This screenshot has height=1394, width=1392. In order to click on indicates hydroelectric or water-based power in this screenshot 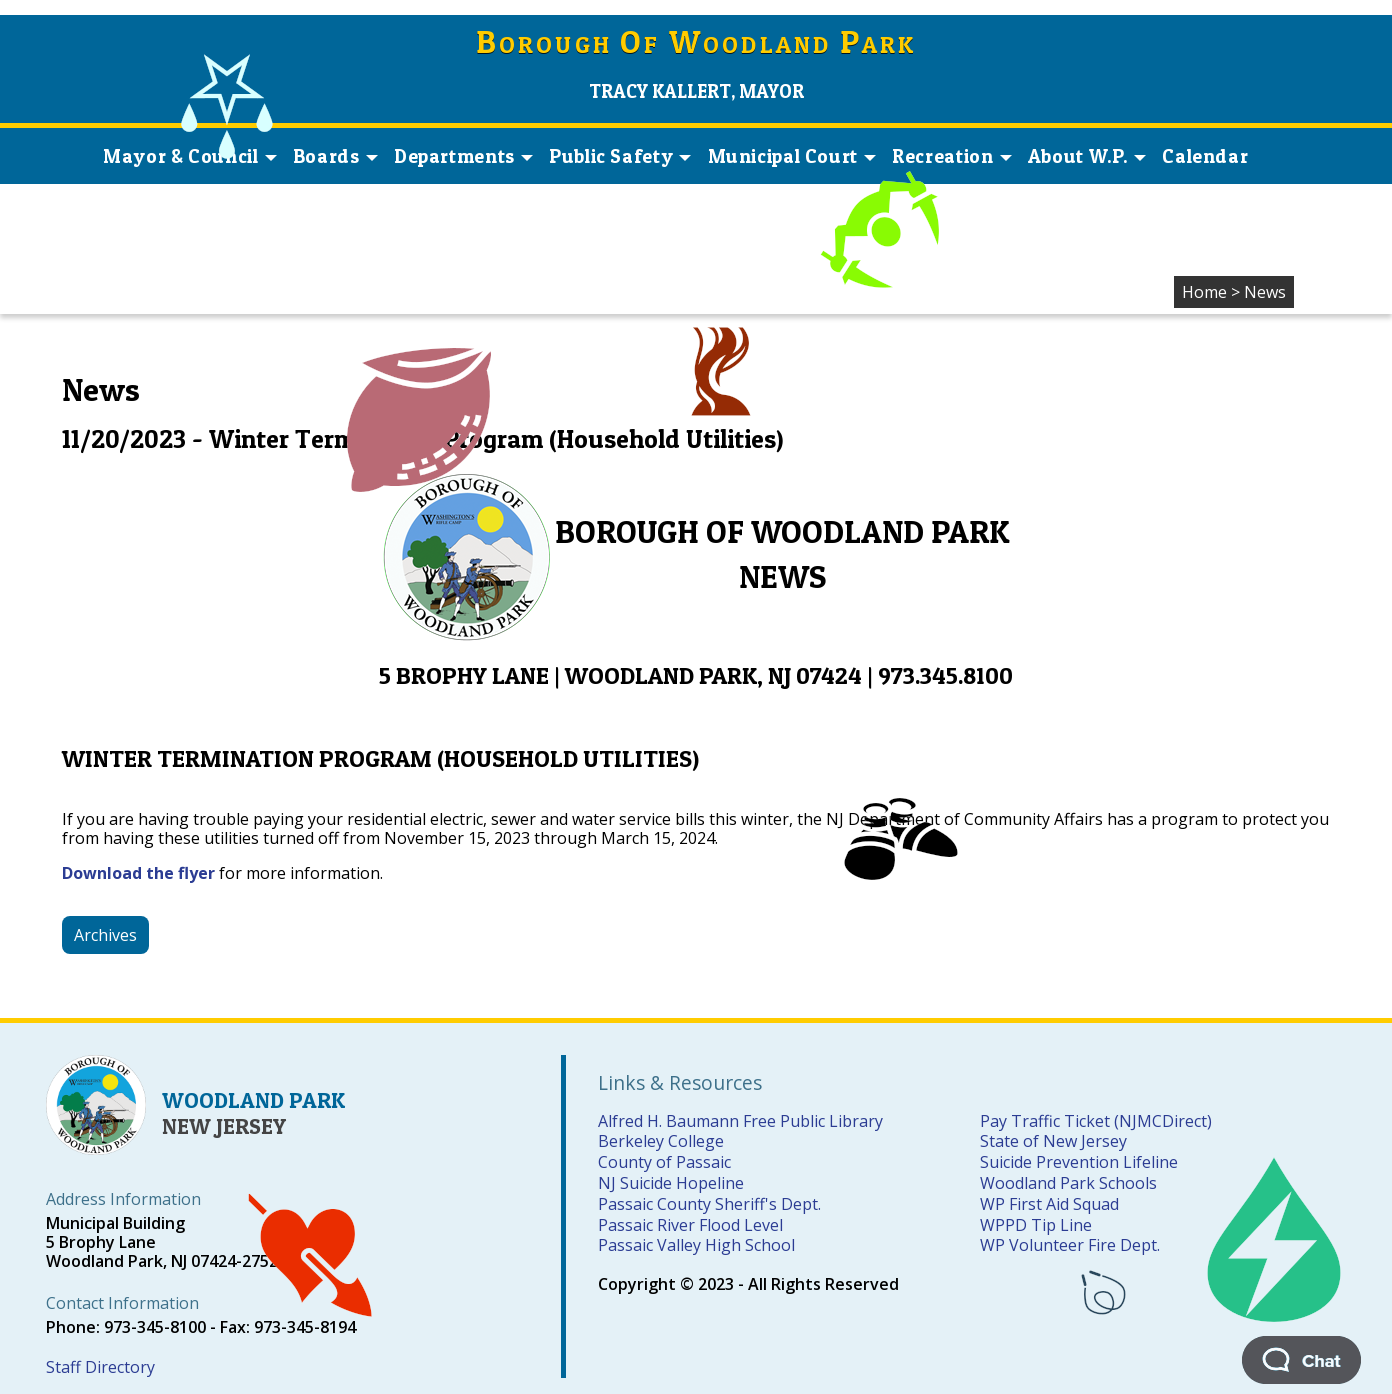, I will do `click(1274, 1238)`.